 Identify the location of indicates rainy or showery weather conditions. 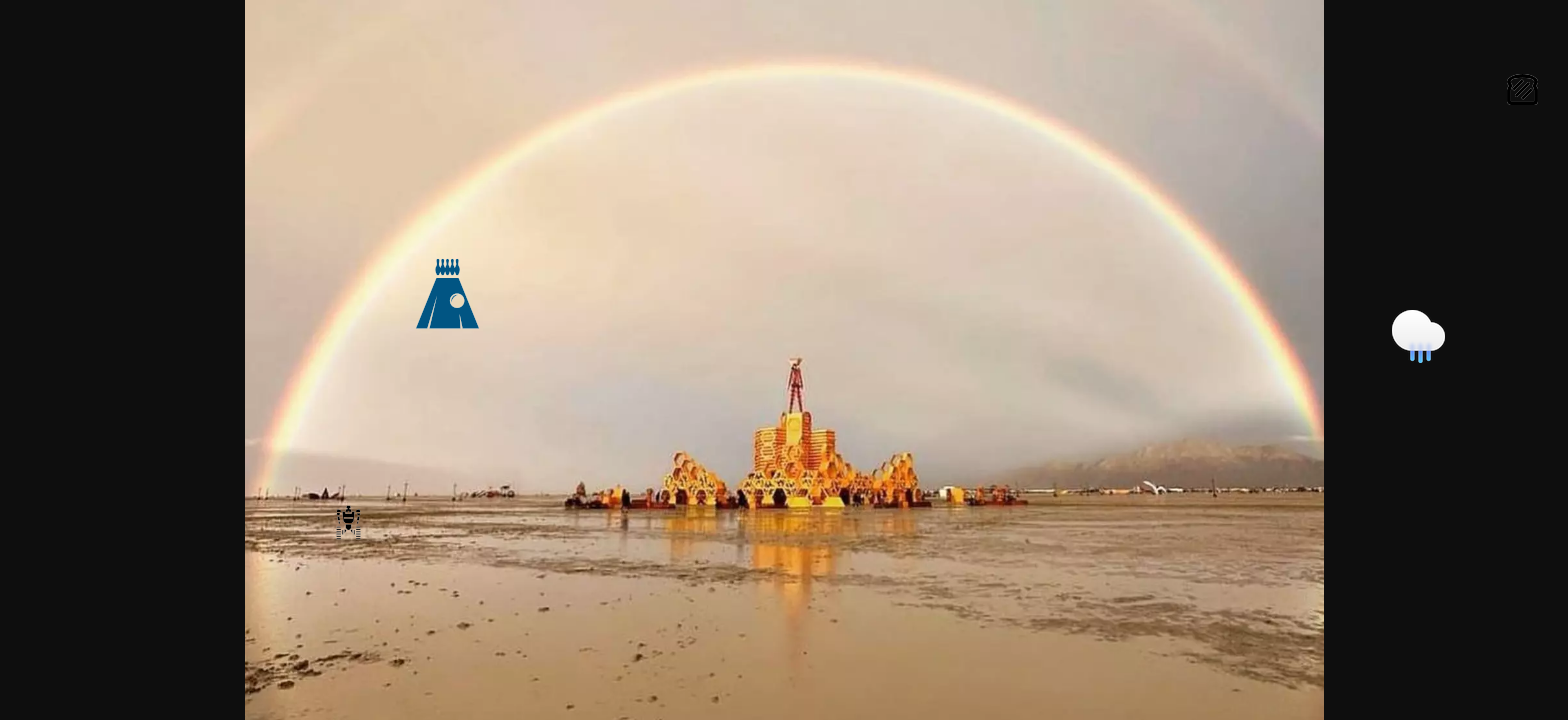
(1418, 336).